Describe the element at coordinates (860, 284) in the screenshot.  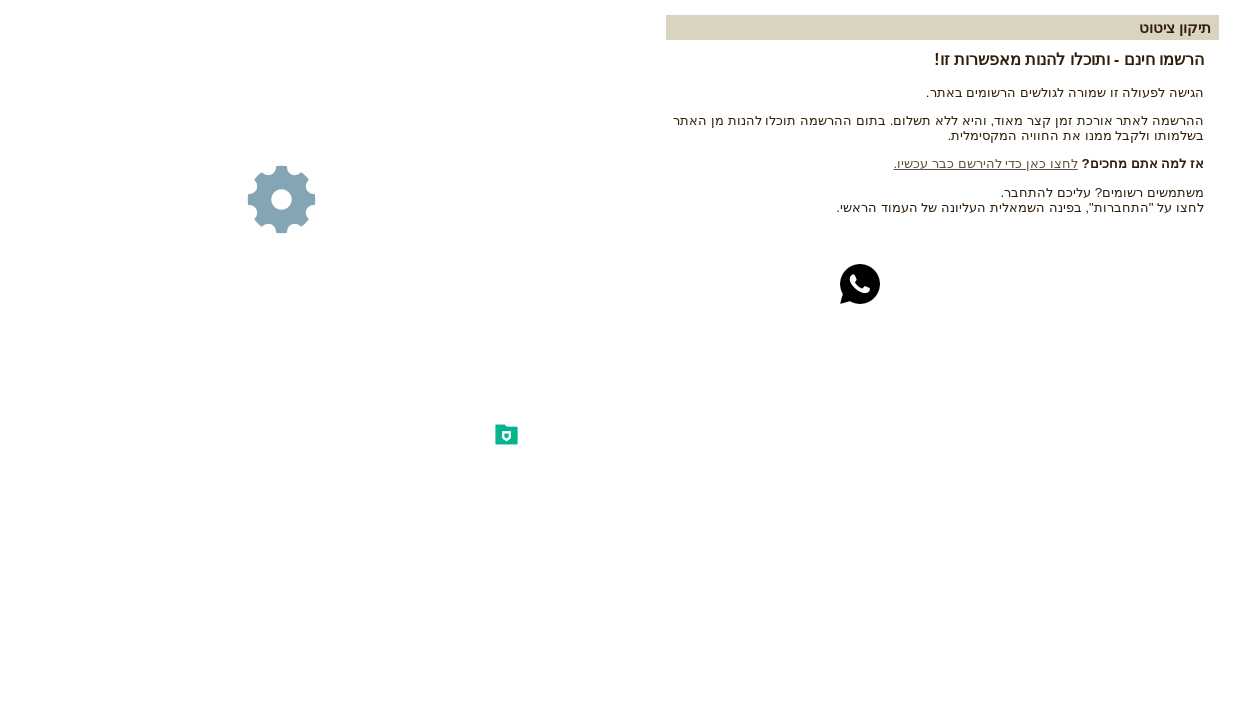
I see `open WhatsApp messaging app` at that location.